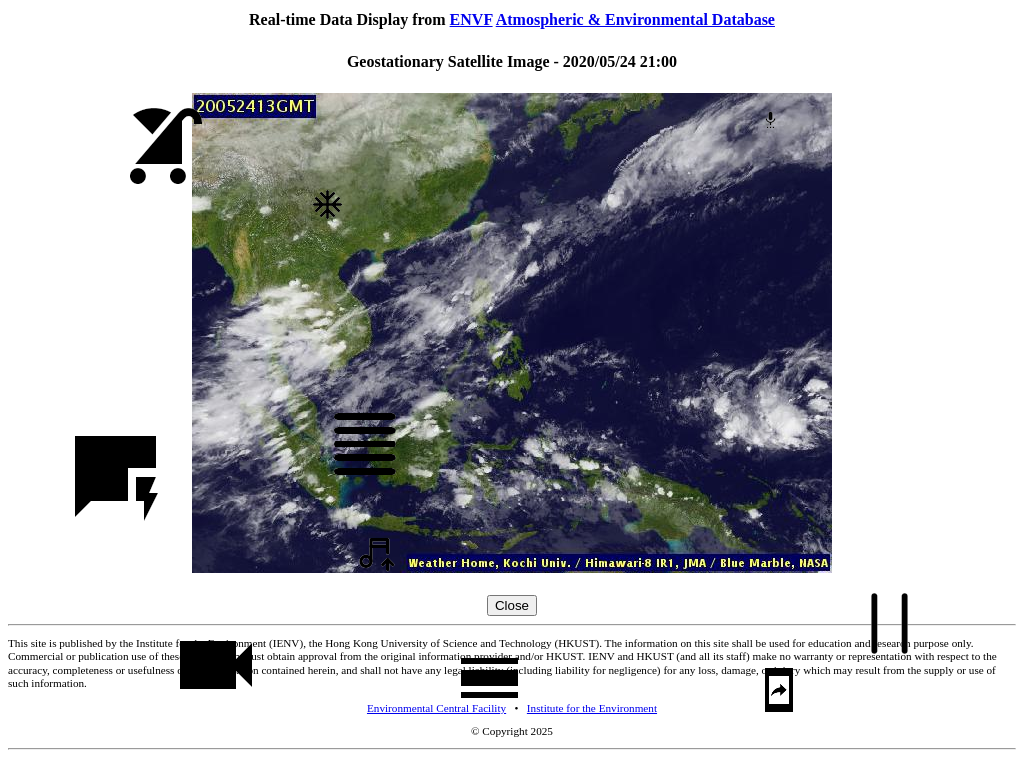 The width and height of the screenshot is (1024, 758). What do you see at coordinates (327, 204) in the screenshot?
I see `toggle air conditioning or cooling settings` at bounding box center [327, 204].